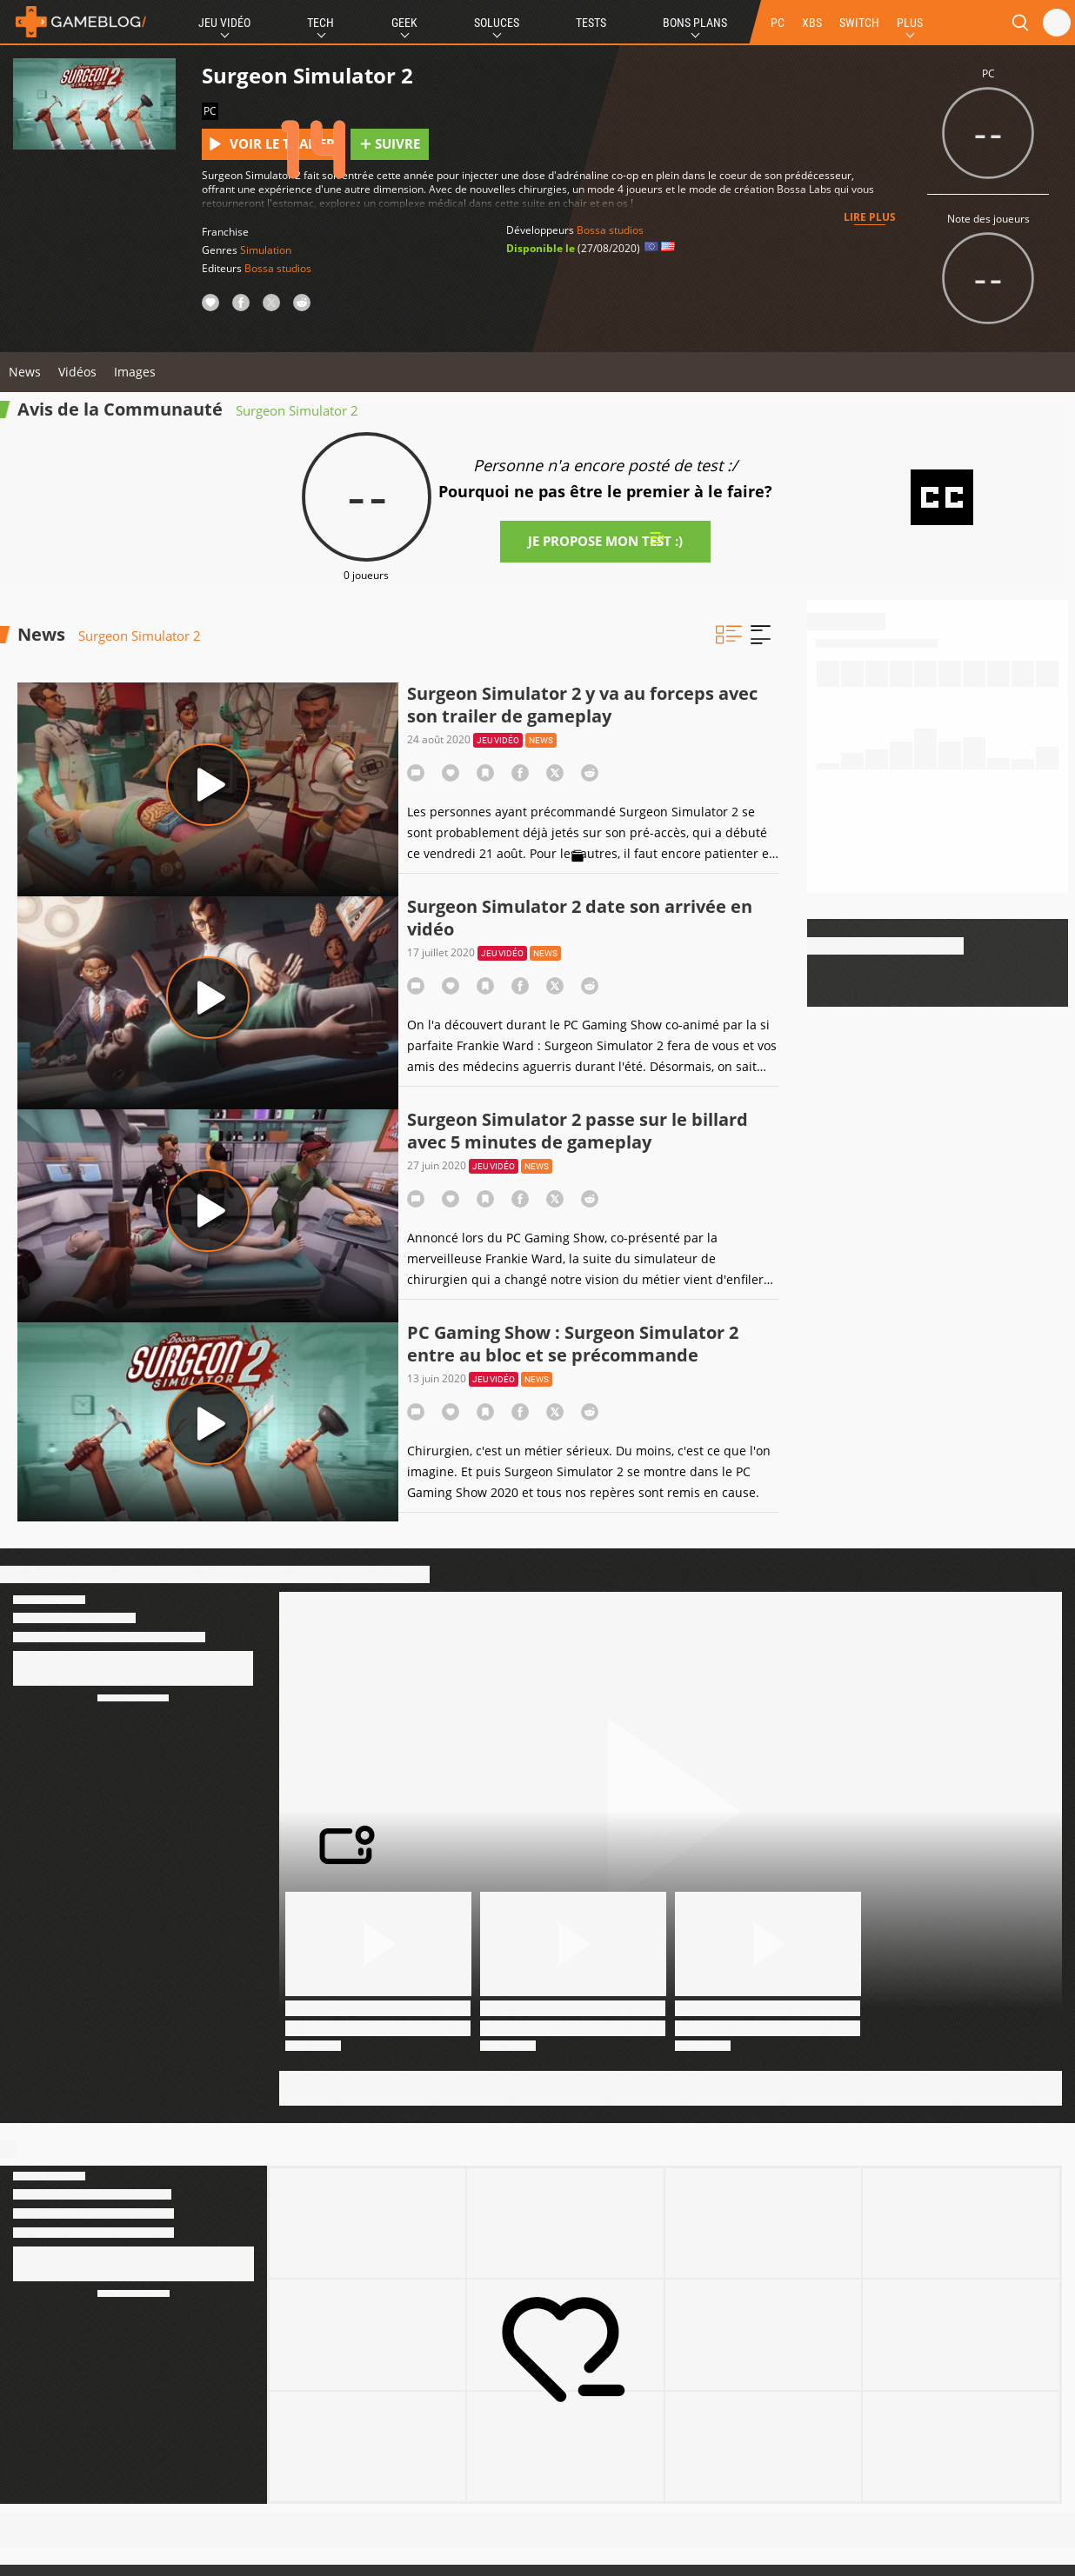 The height and width of the screenshot is (2576, 1075). What do you see at coordinates (310, 150) in the screenshot?
I see `indicates item number 14 in a list or sequence` at bounding box center [310, 150].